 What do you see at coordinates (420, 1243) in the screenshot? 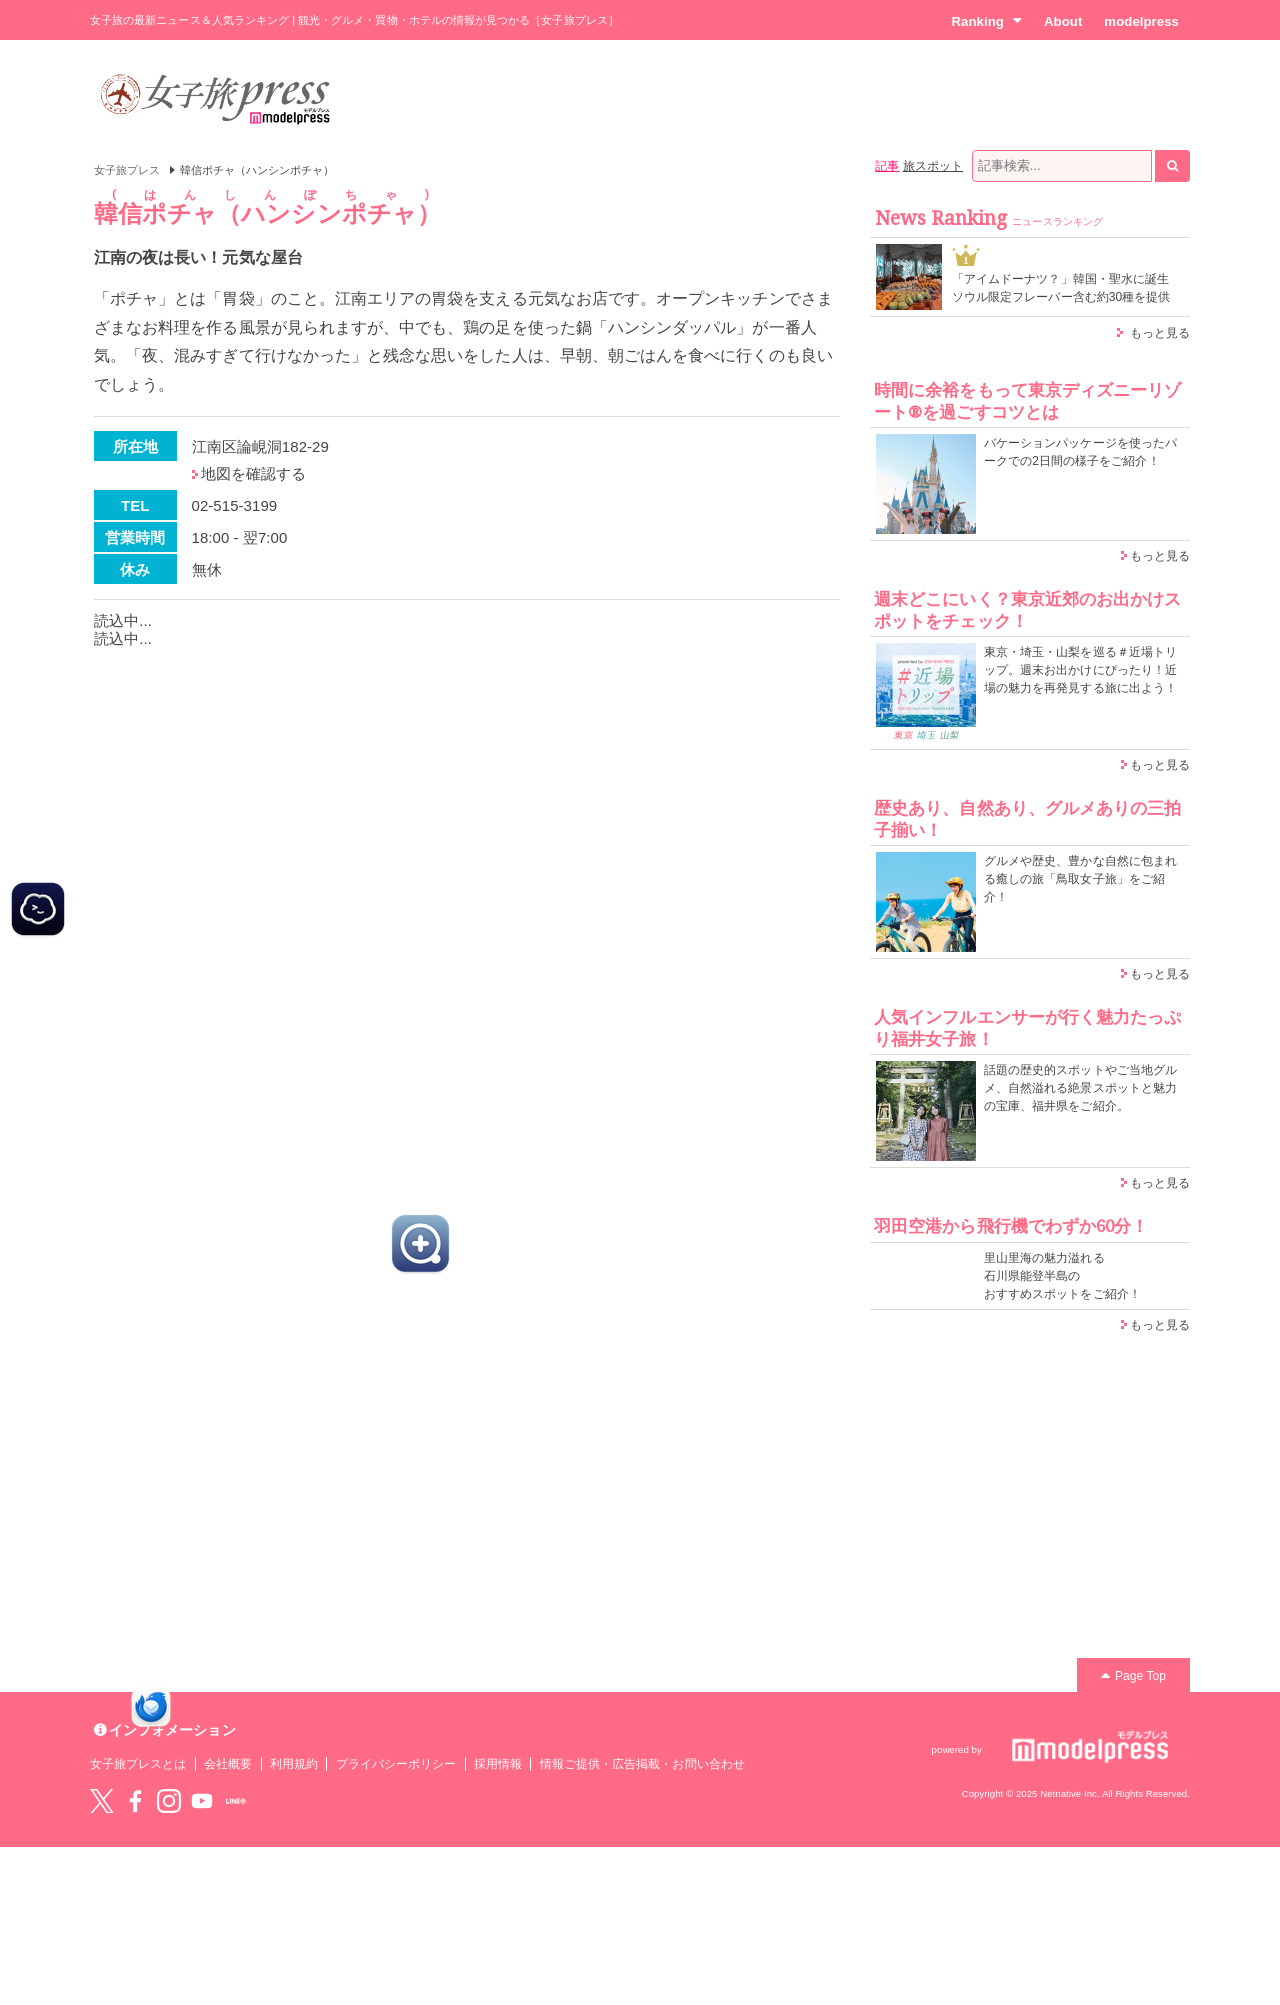
I see `open synology assistant app` at bounding box center [420, 1243].